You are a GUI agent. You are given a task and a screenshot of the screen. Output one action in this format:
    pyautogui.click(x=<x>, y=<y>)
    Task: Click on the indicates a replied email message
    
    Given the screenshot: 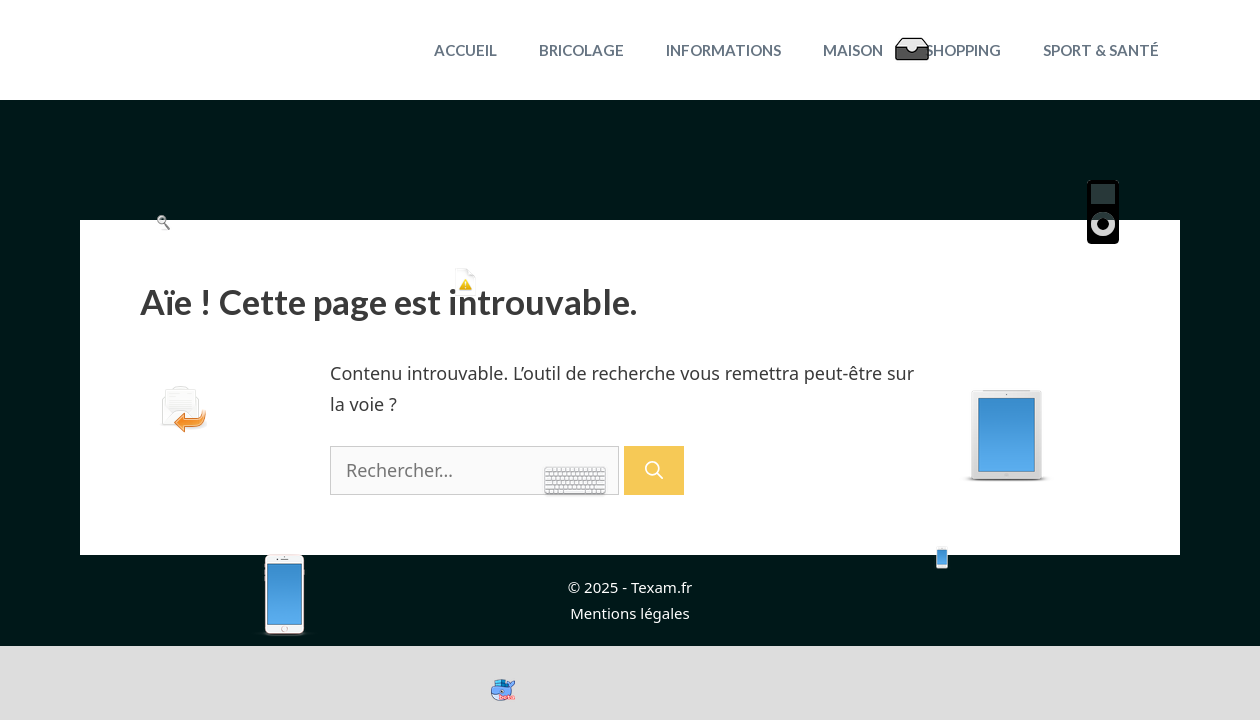 What is the action you would take?
    pyautogui.click(x=183, y=409)
    